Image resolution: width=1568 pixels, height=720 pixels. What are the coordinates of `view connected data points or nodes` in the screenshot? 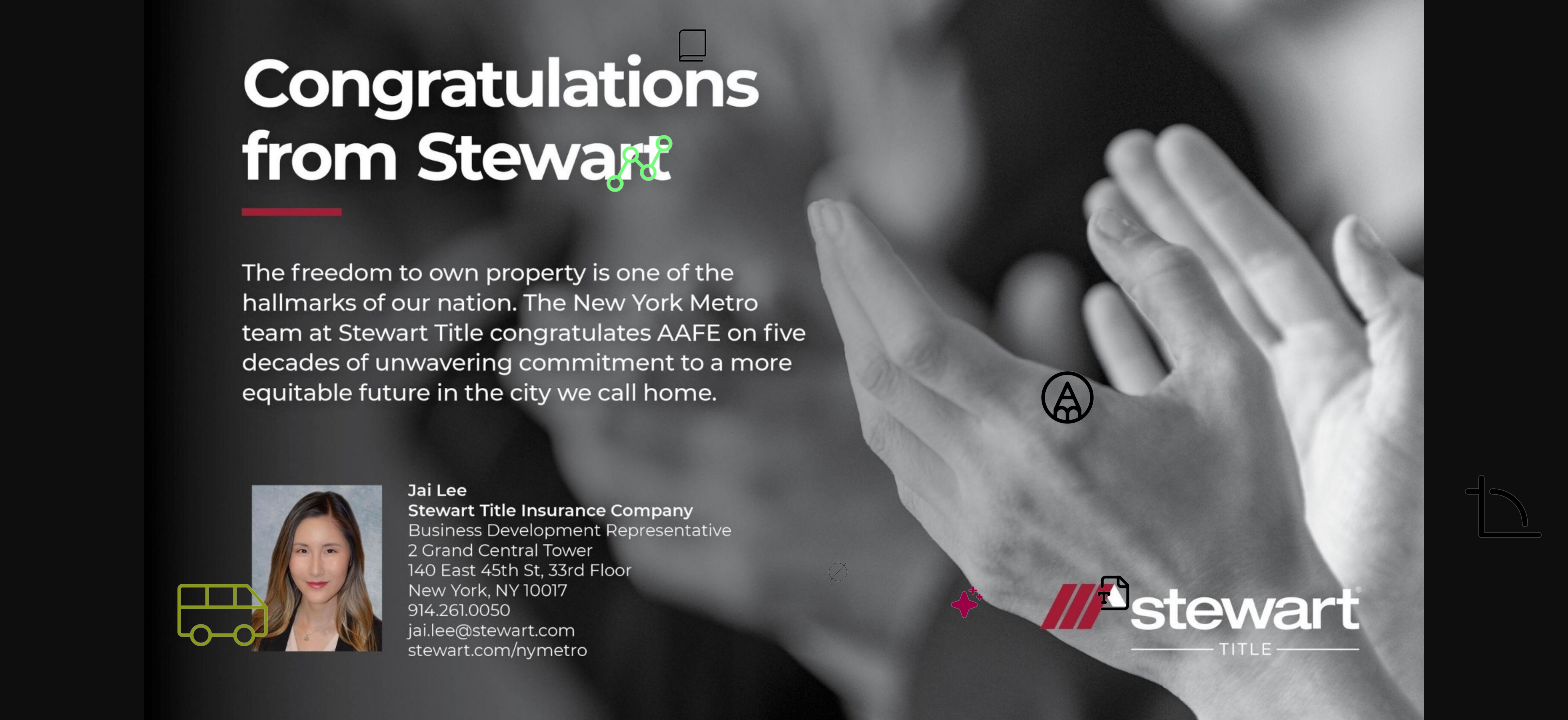 It's located at (639, 163).